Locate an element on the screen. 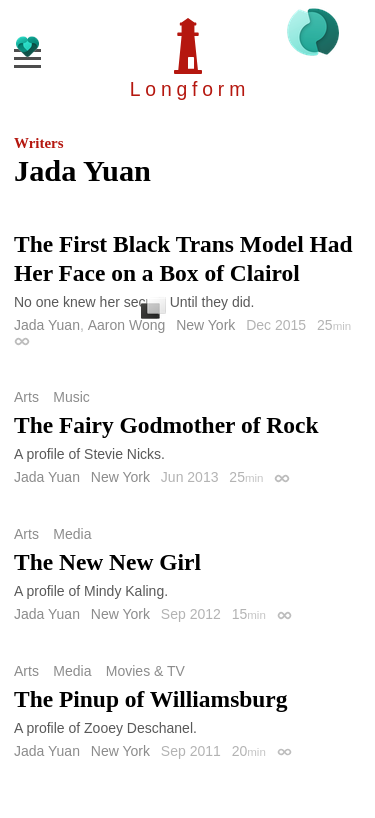  open the microsoft family safety app is located at coordinates (27, 46).